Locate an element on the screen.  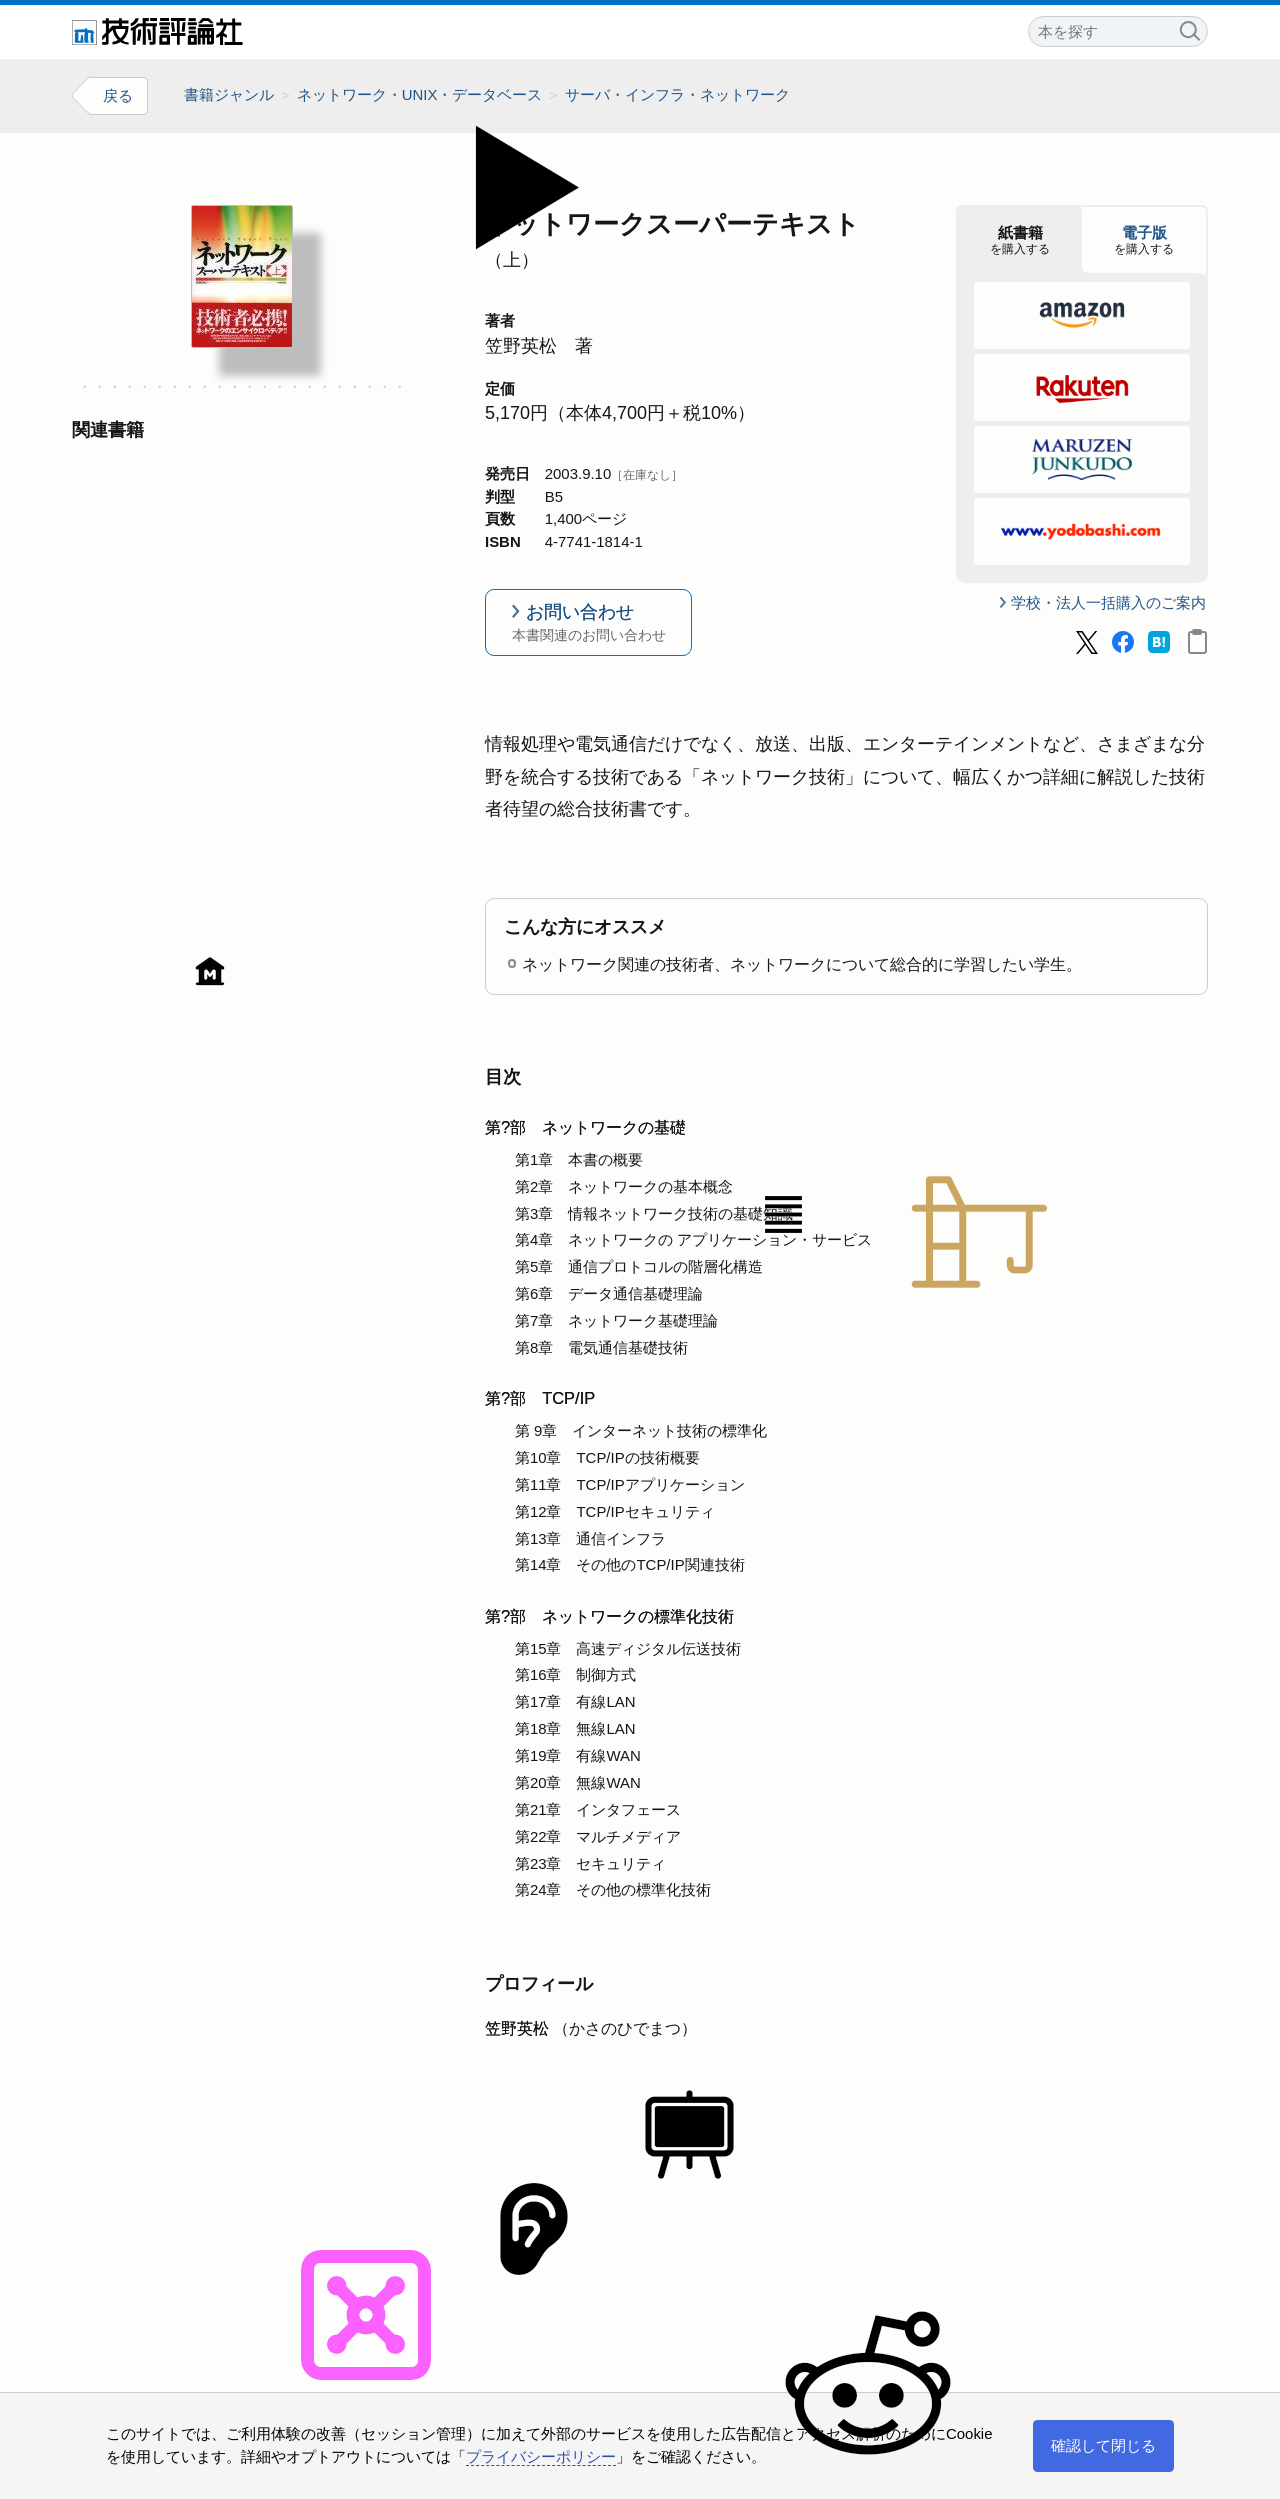
open Reddit app is located at coordinates (868, 2383).